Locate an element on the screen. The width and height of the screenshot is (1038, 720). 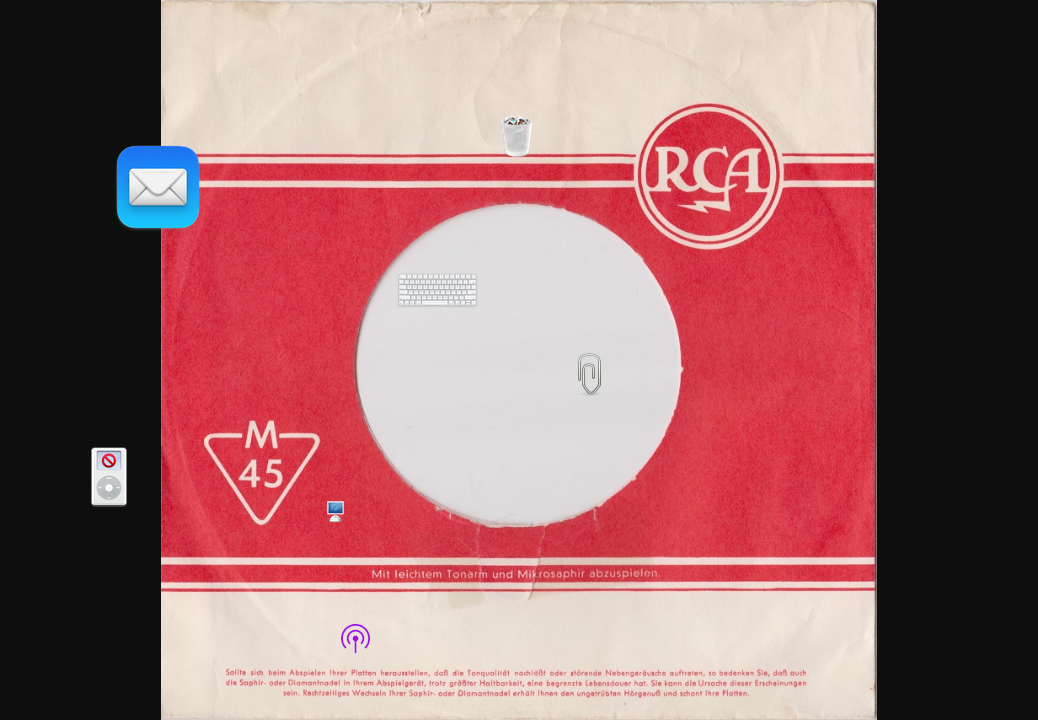
open the mail app is located at coordinates (158, 187).